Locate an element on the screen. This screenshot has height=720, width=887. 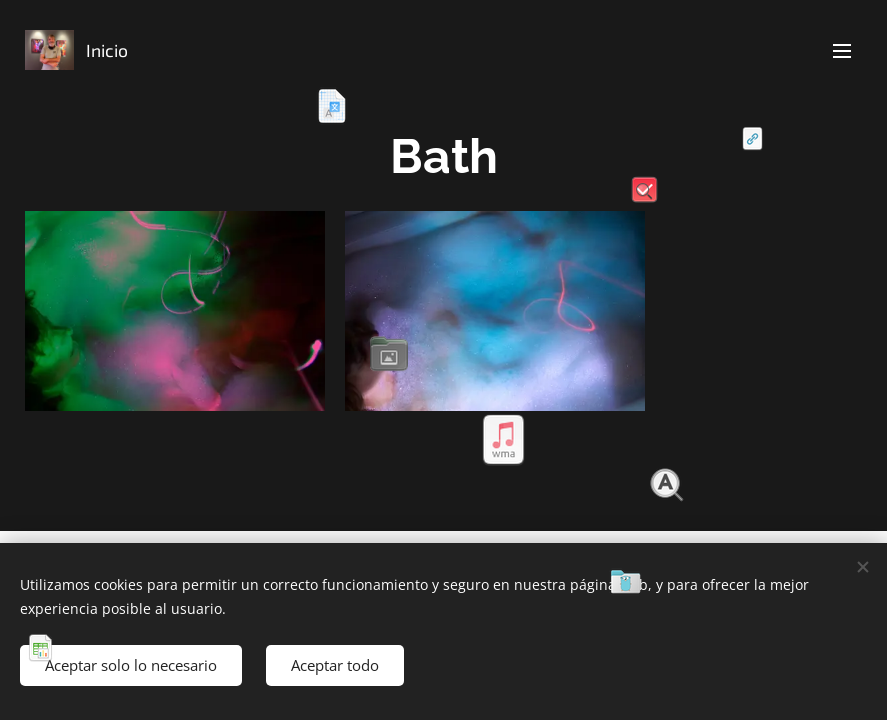
a windows internet shortcut file is located at coordinates (752, 138).